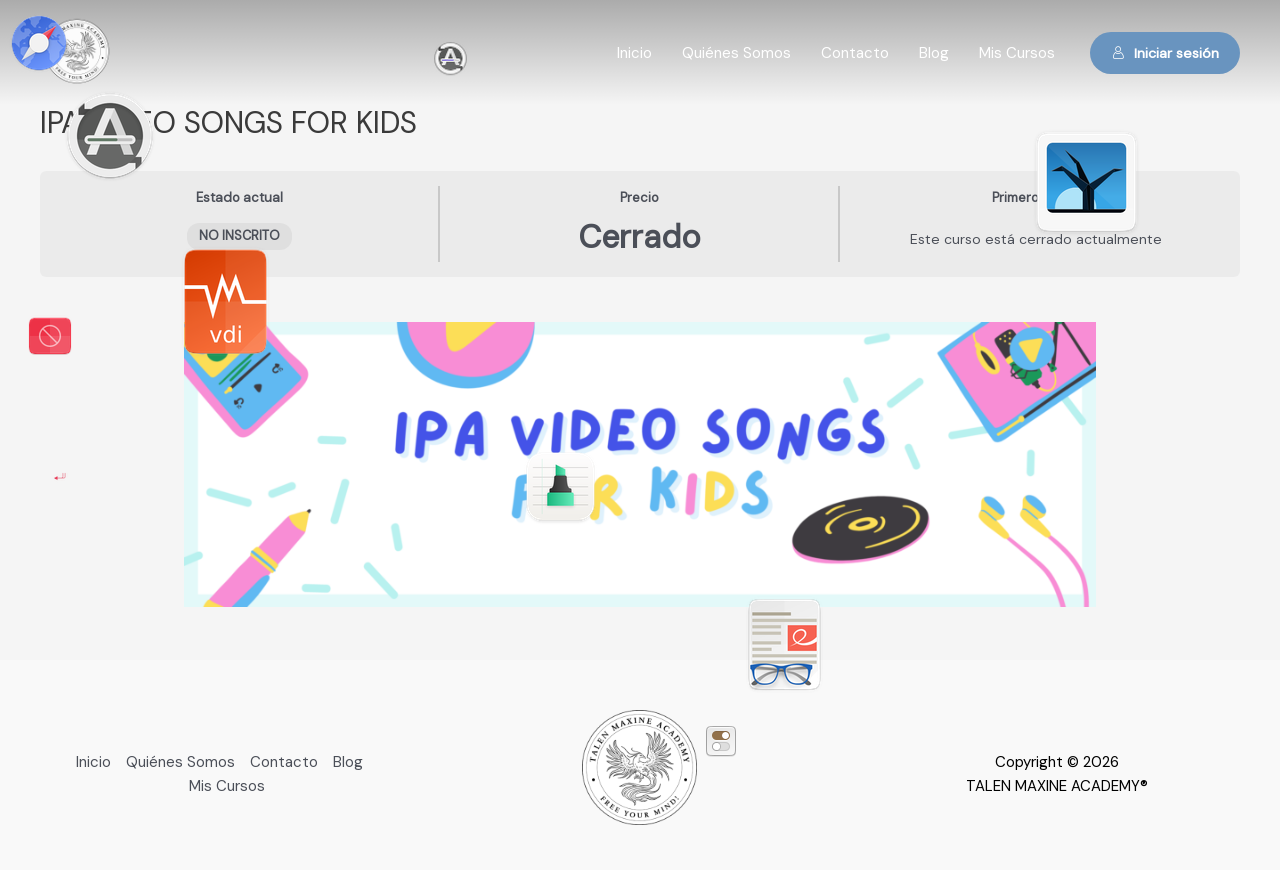  What do you see at coordinates (39, 43) in the screenshot?
I see `open the web browser` at bounding box center [39, 43].